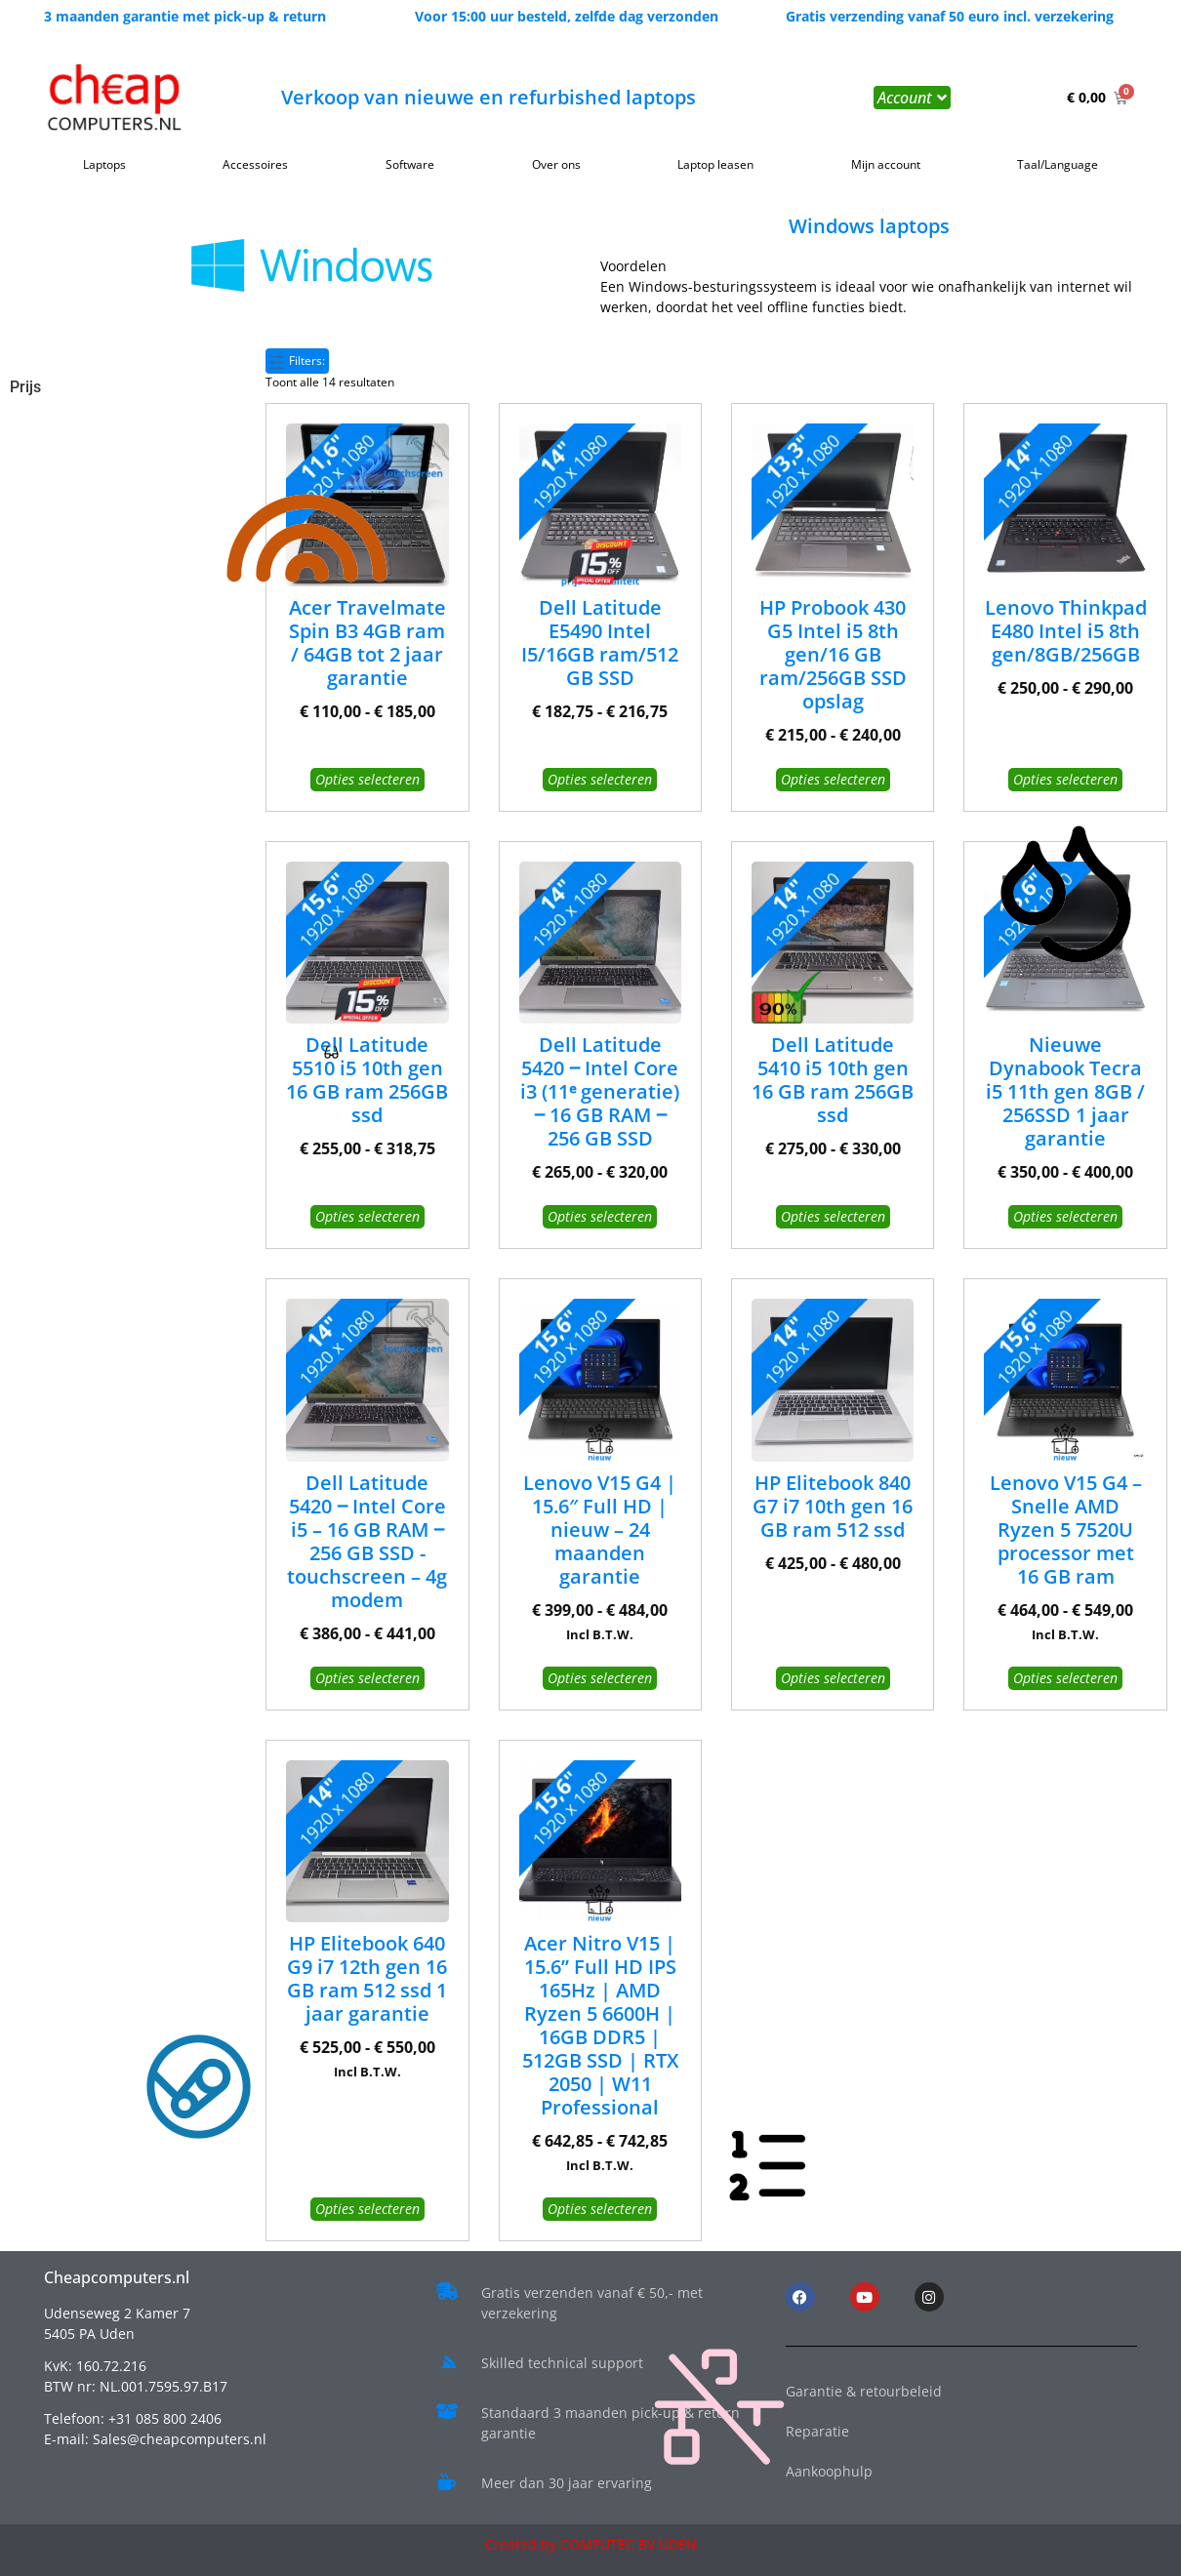 This screenshot has width=1181, height=2576. I want to click on network connection unavailable, so click(719, 2409).